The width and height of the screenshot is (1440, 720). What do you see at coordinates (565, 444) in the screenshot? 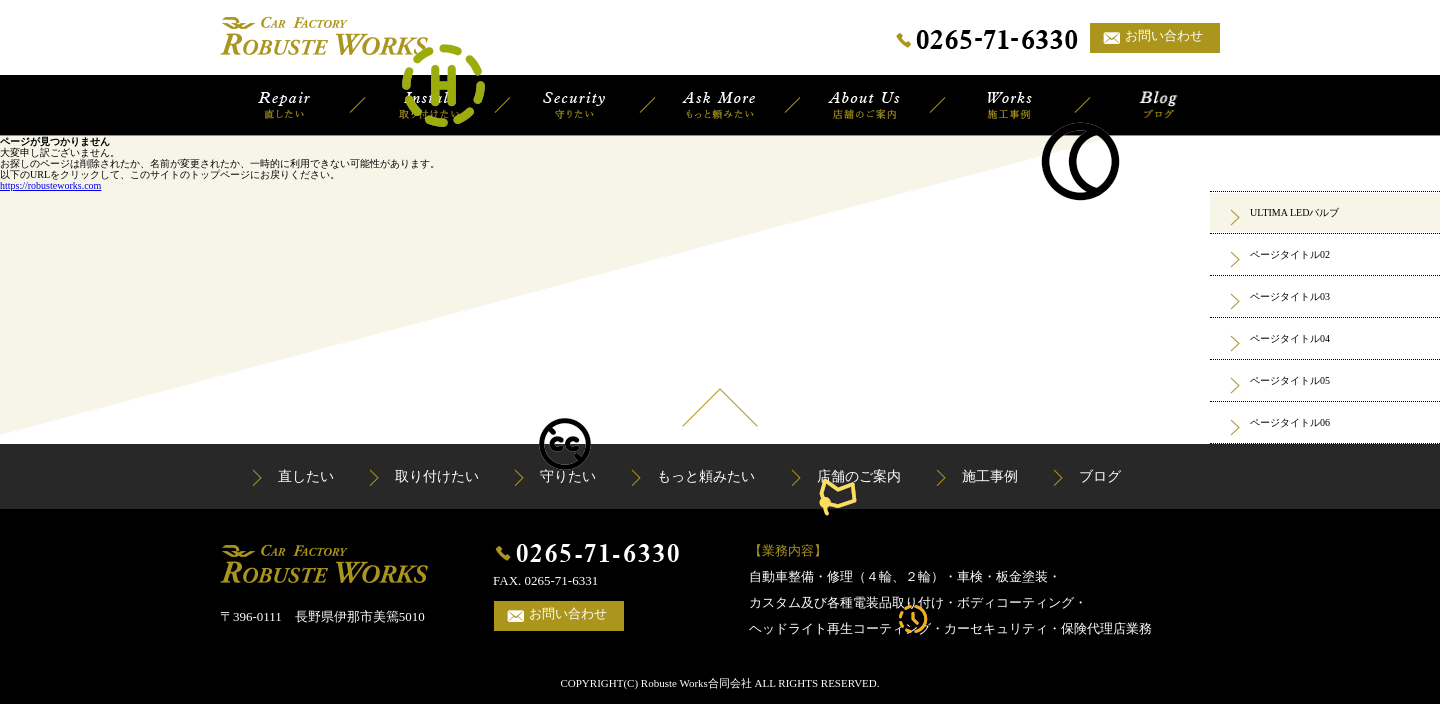
I see `indicates content is not available under creative commons license` at bounding box center [565, 444].